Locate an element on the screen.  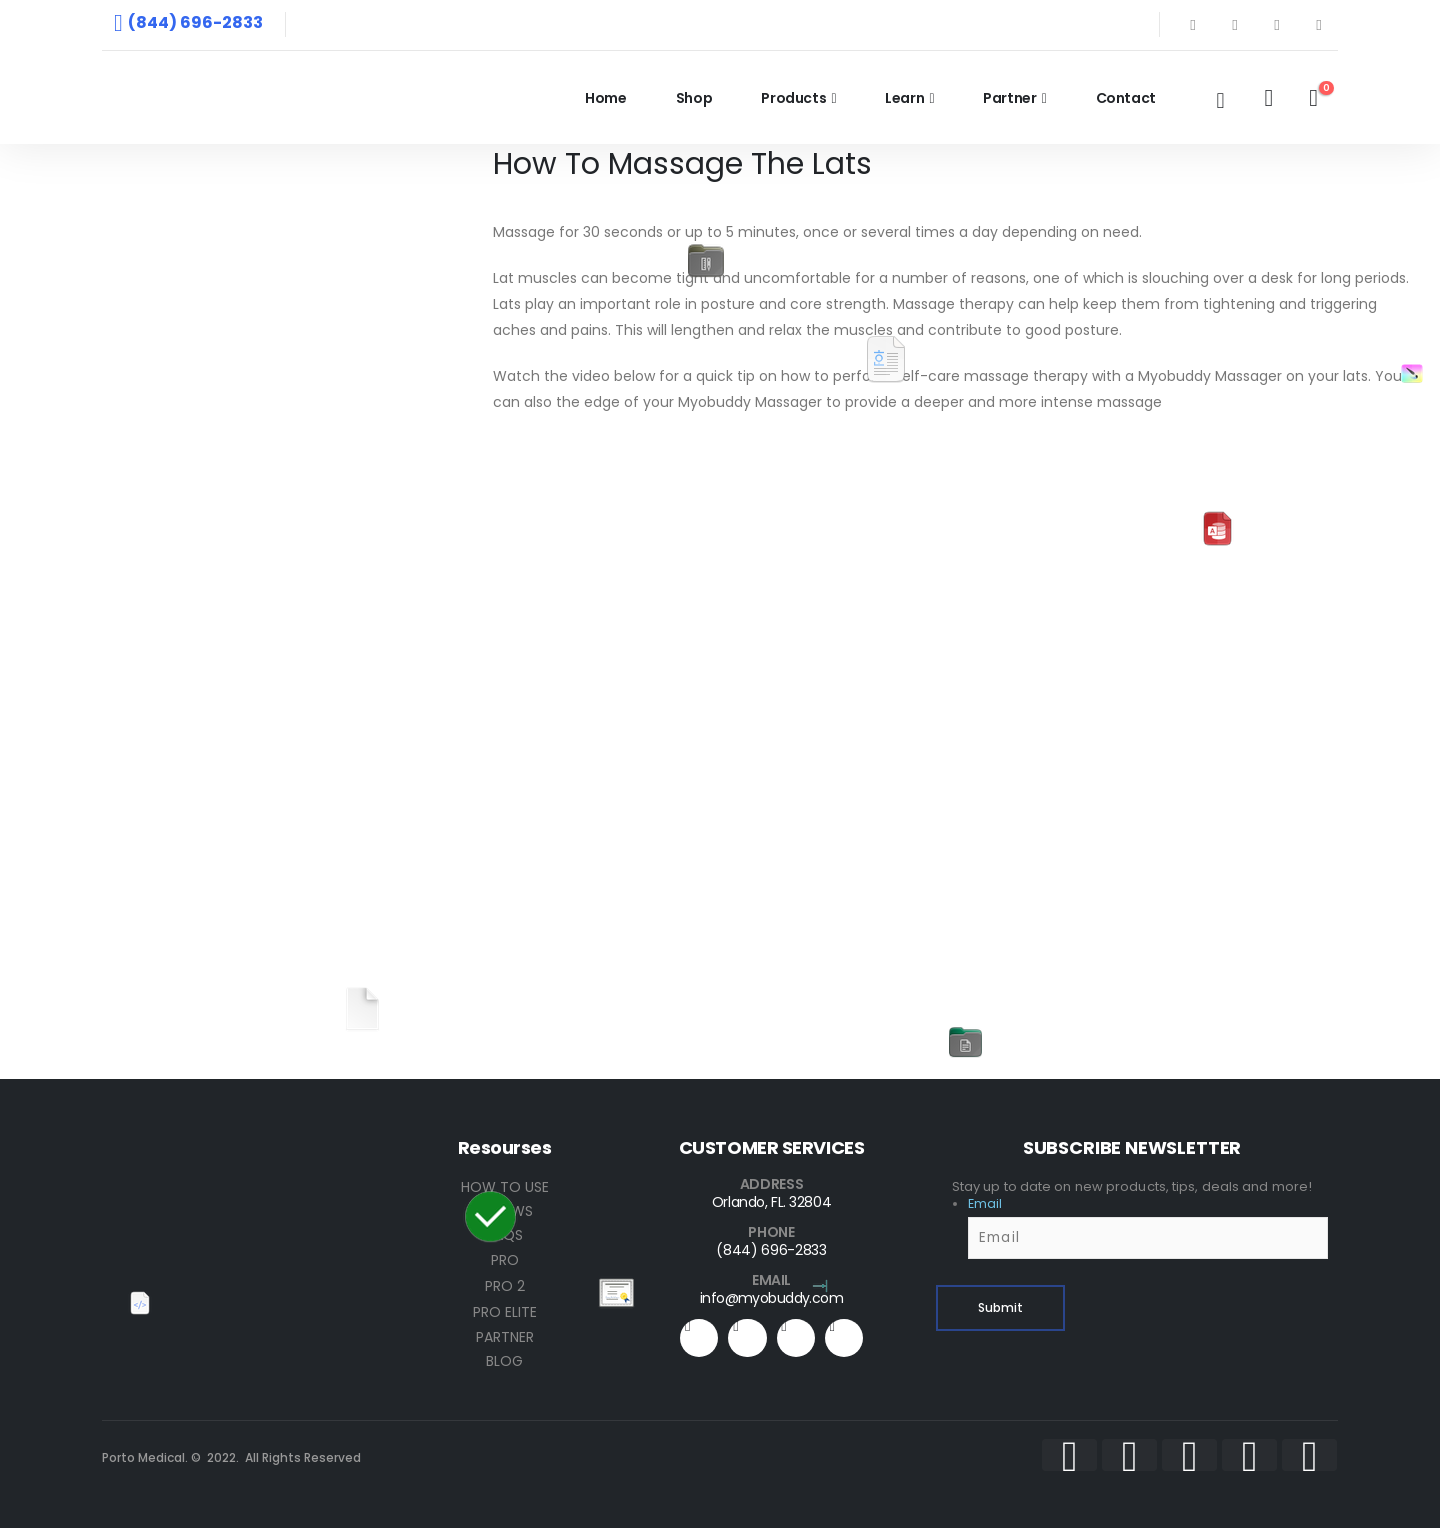
open templates folder is located at coordinates (706, 260).